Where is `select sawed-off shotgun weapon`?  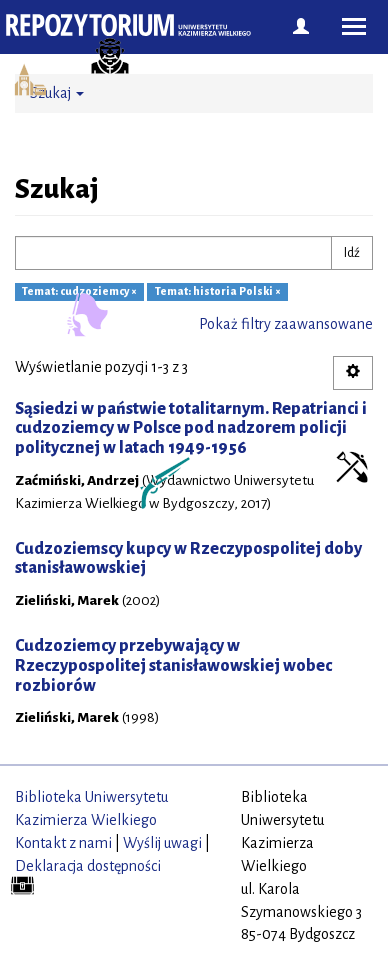
select sawed-off shotgun weapon is located at coordinates (165, 483).